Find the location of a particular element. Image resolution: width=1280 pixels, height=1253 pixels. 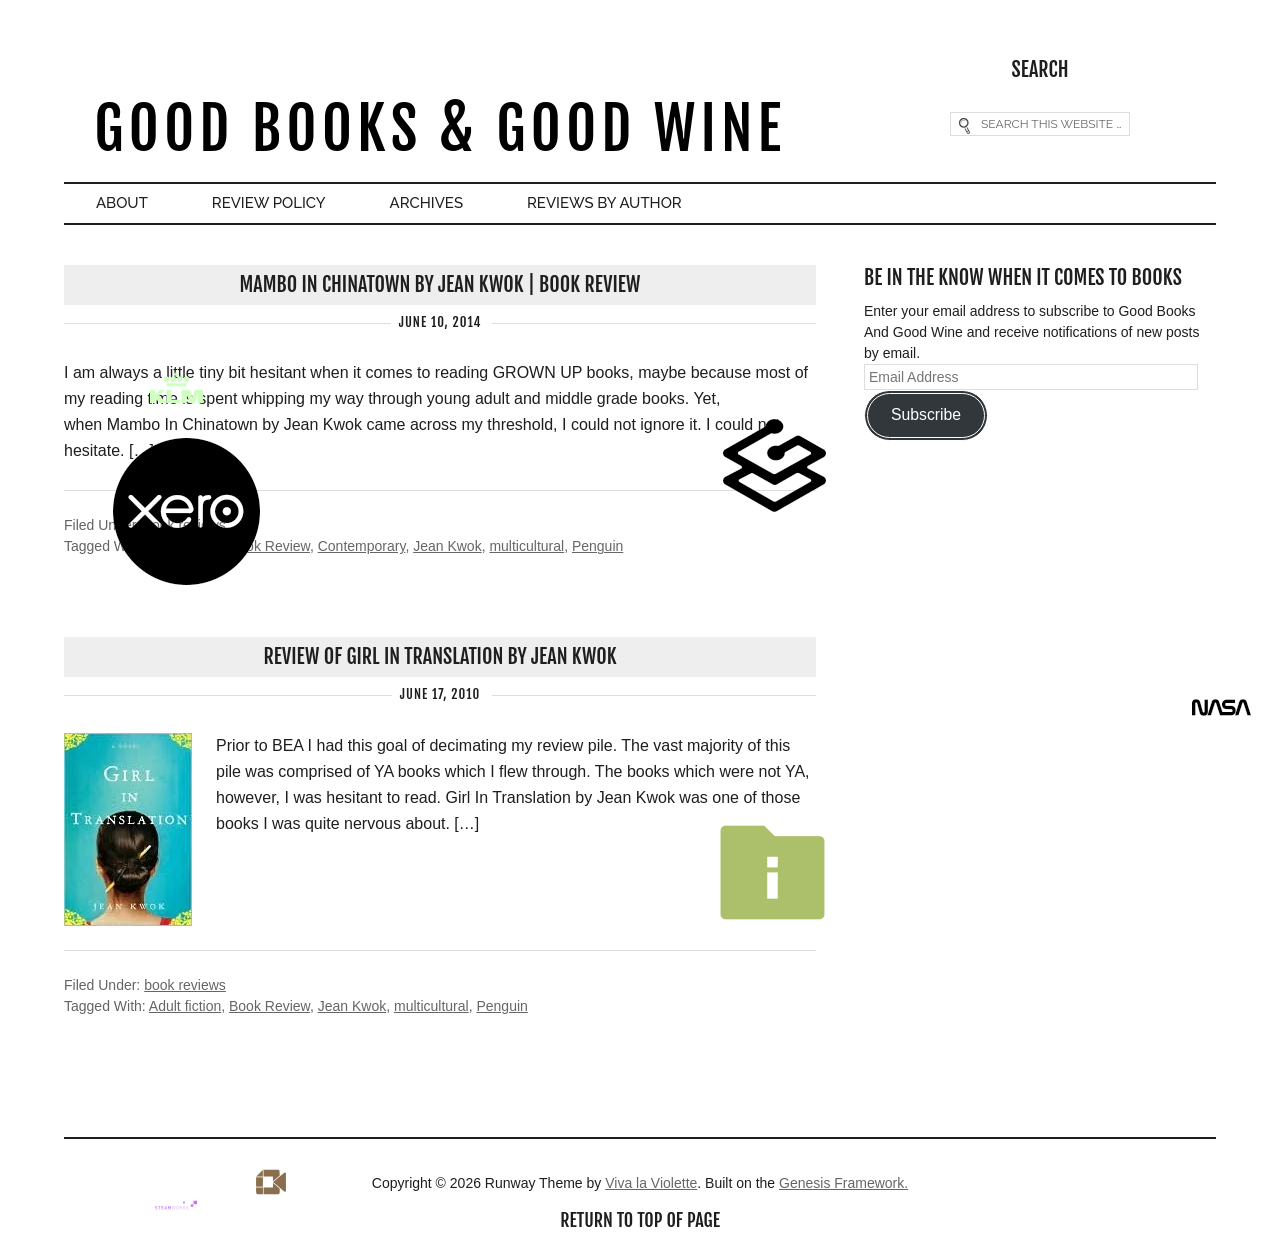

visit KLM airline website or app is located at coordinates (176, 387).